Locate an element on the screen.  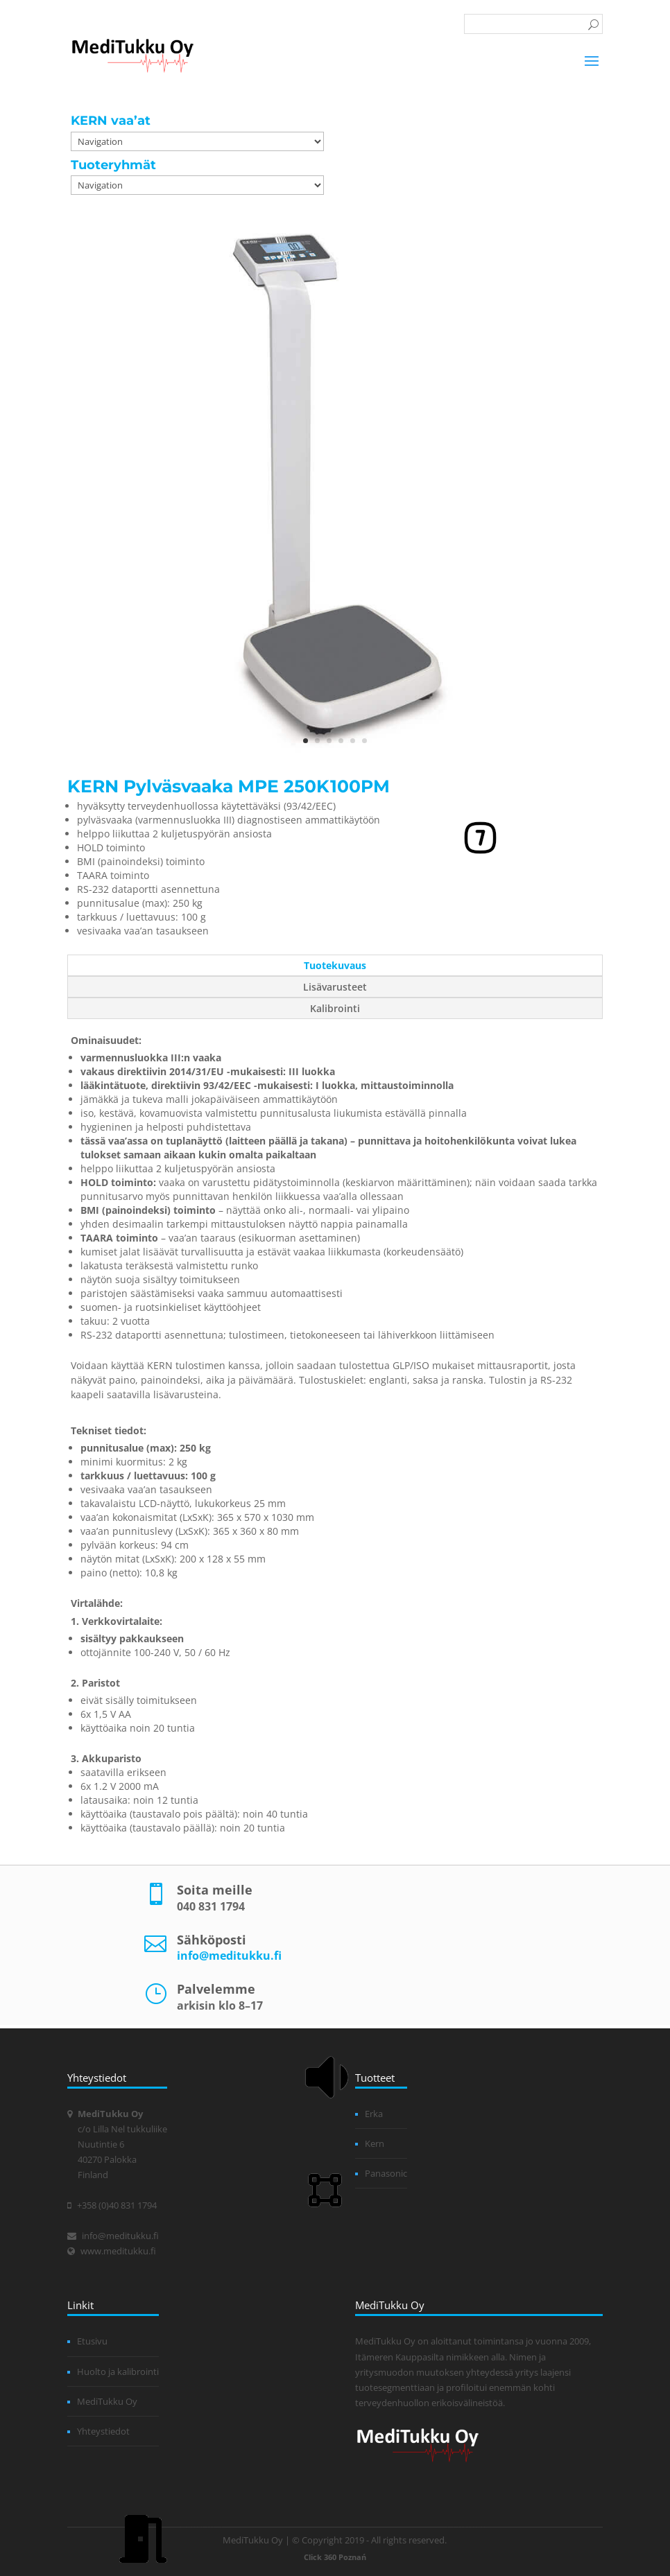
decrease audio volume is located at coordinates (327, 2077).